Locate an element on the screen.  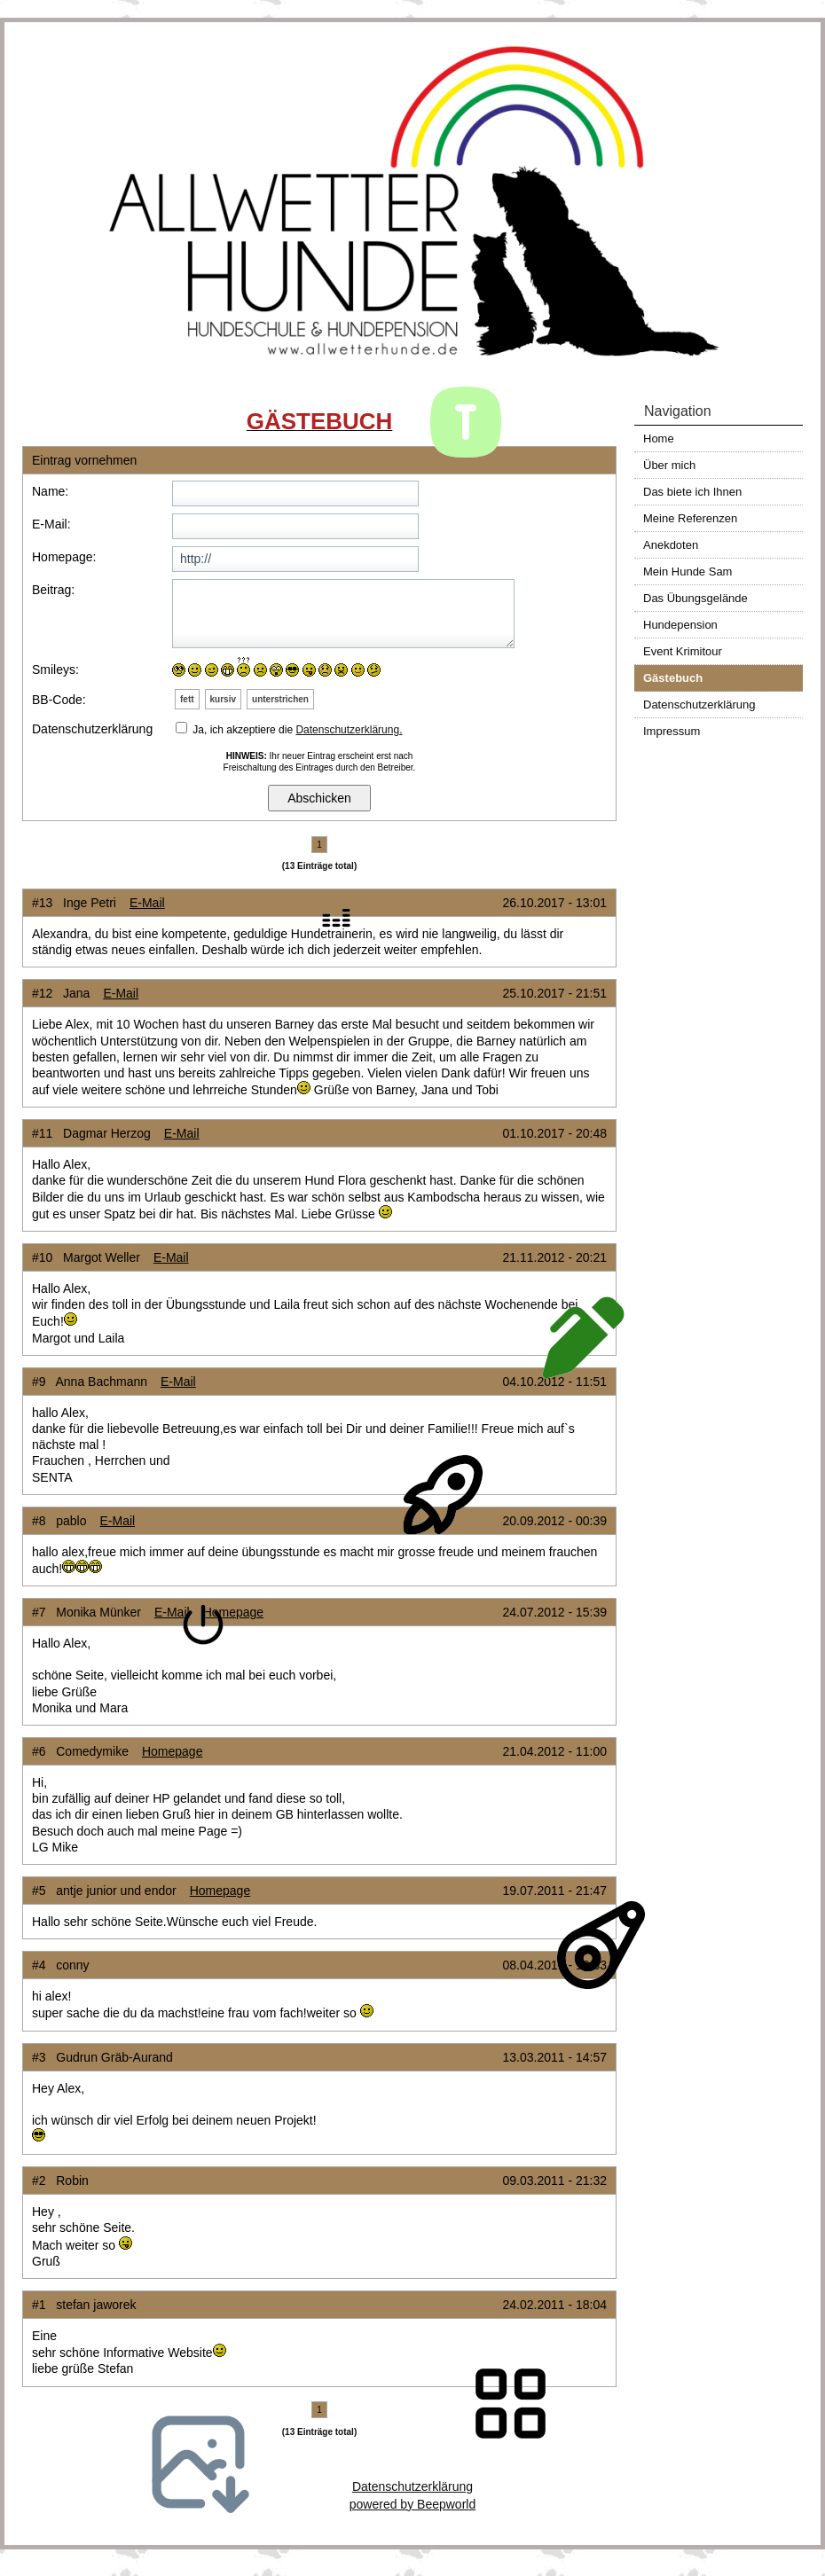
adjust audio equalizer settings is located at coordinates (336, 918).